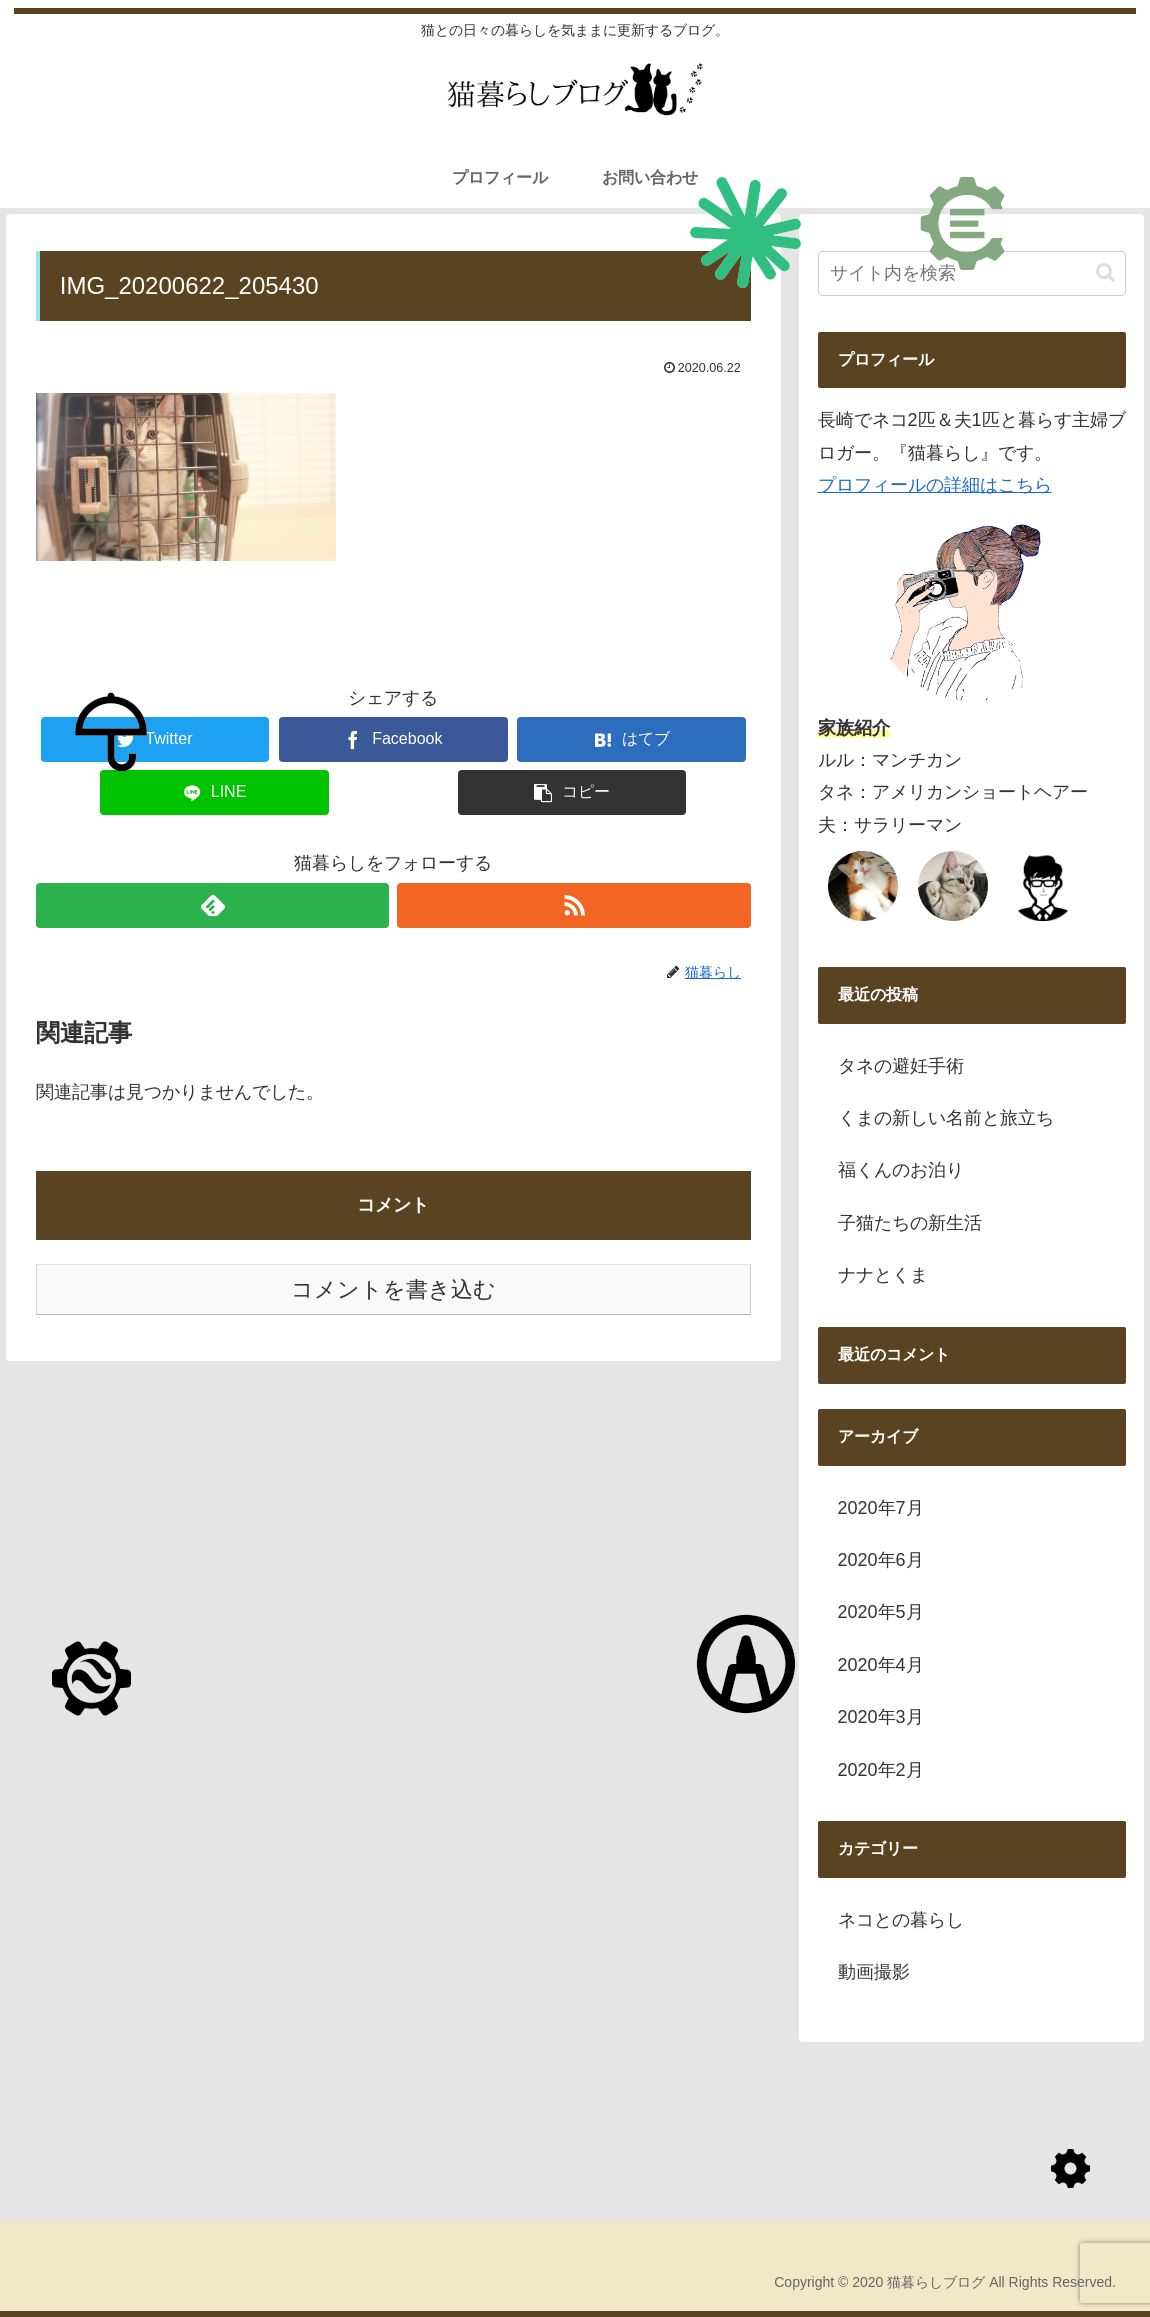  Describe the element at coordinates (91, 1678) in the screenshot. I see `open Google Earth Engine` at that location.